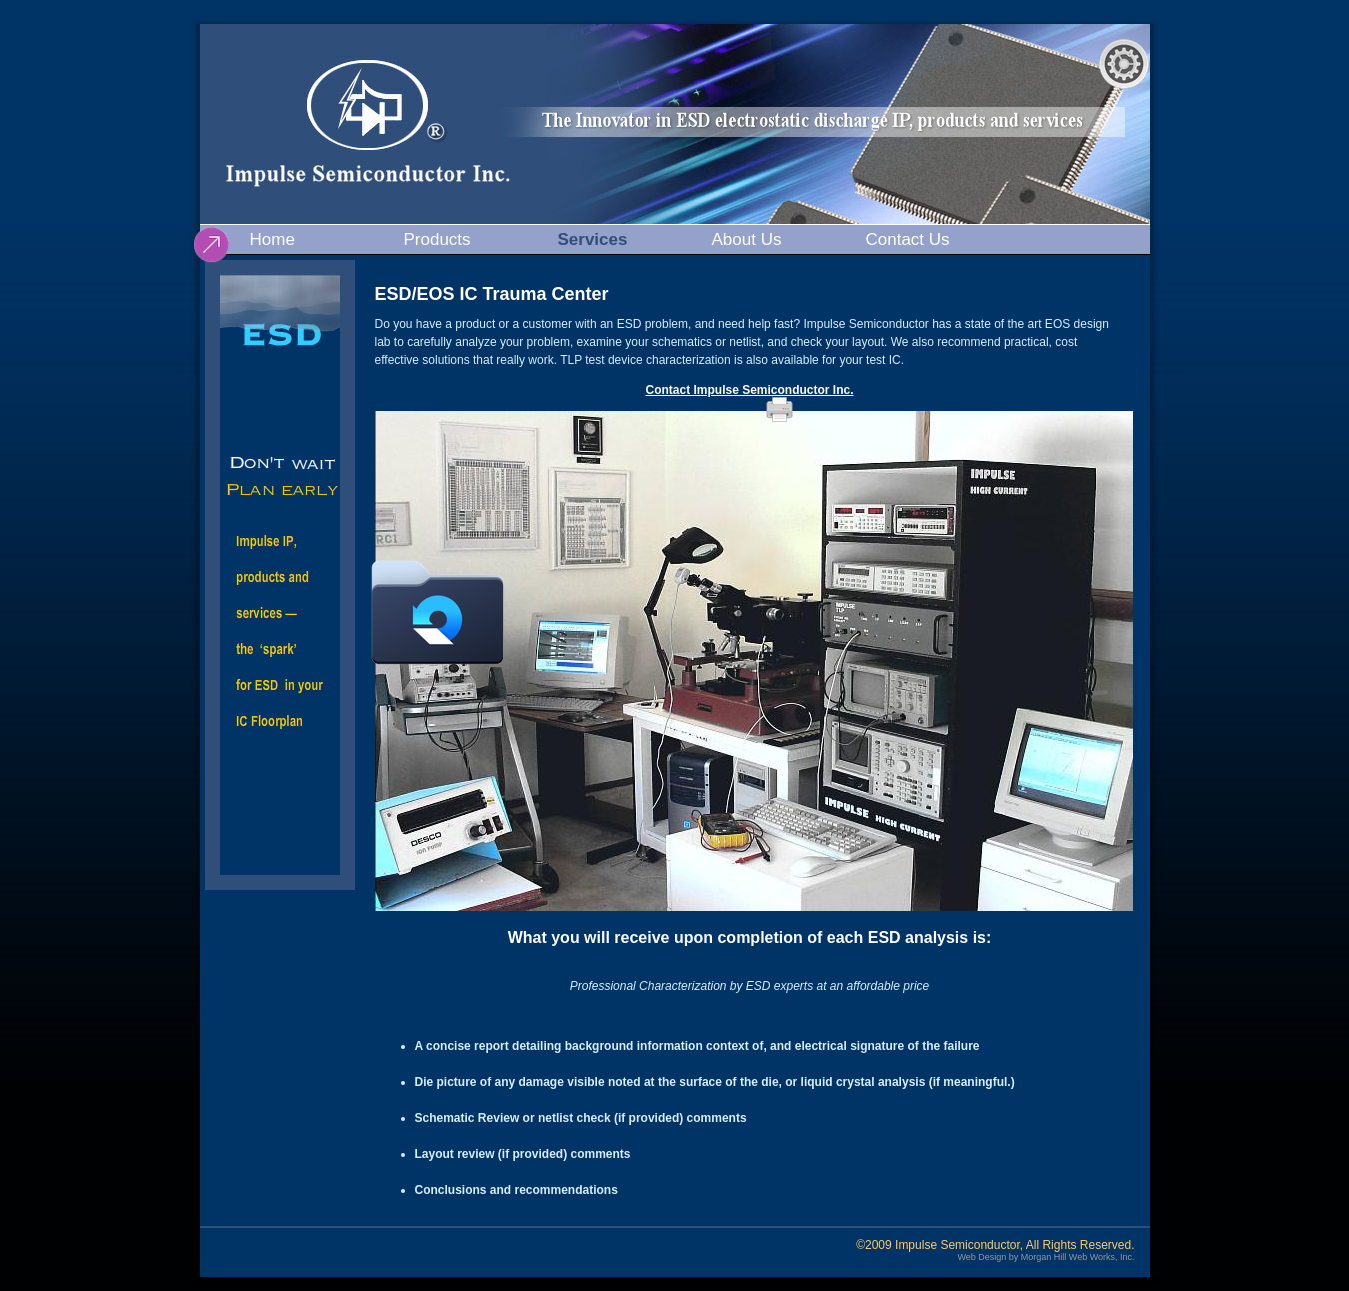 The height and width of the screenshot is (1291, 1349). What do you see at coordinates (211, 244) in the screenshot?
I see `indicates a symbolic link or shortcut to another file` at bounding box center [211, 244].